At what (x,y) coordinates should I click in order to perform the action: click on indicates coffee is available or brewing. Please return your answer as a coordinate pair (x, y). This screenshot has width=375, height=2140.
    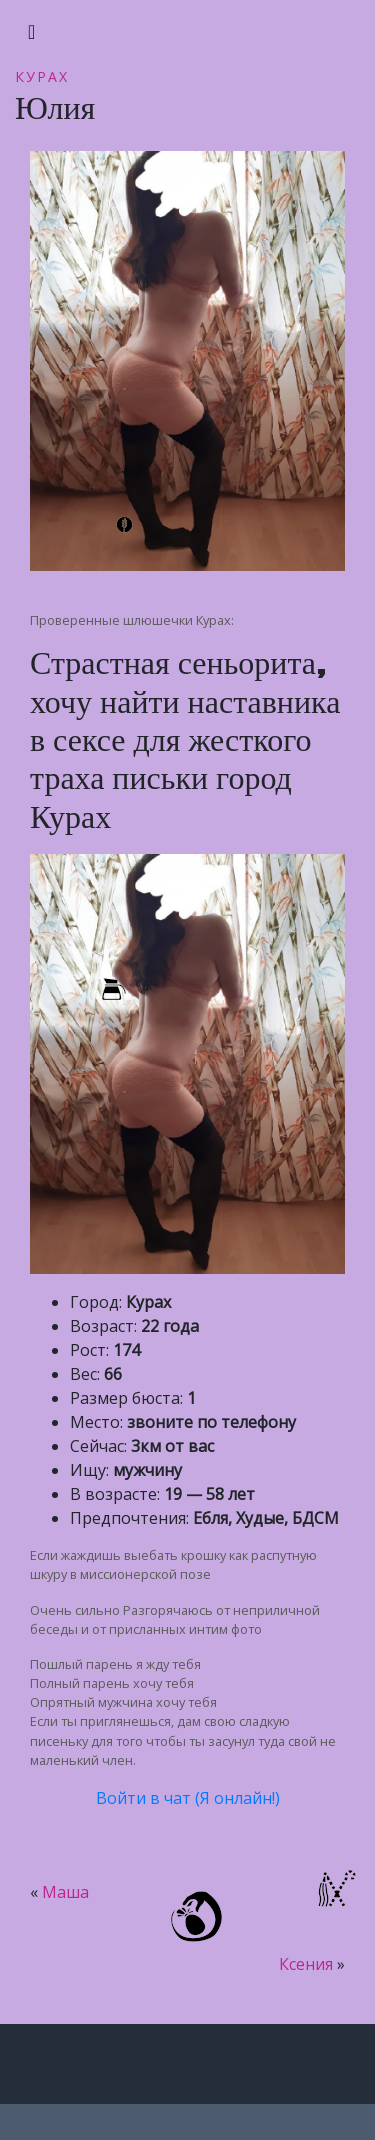
    Looking at the image, I should click on (114, 989).